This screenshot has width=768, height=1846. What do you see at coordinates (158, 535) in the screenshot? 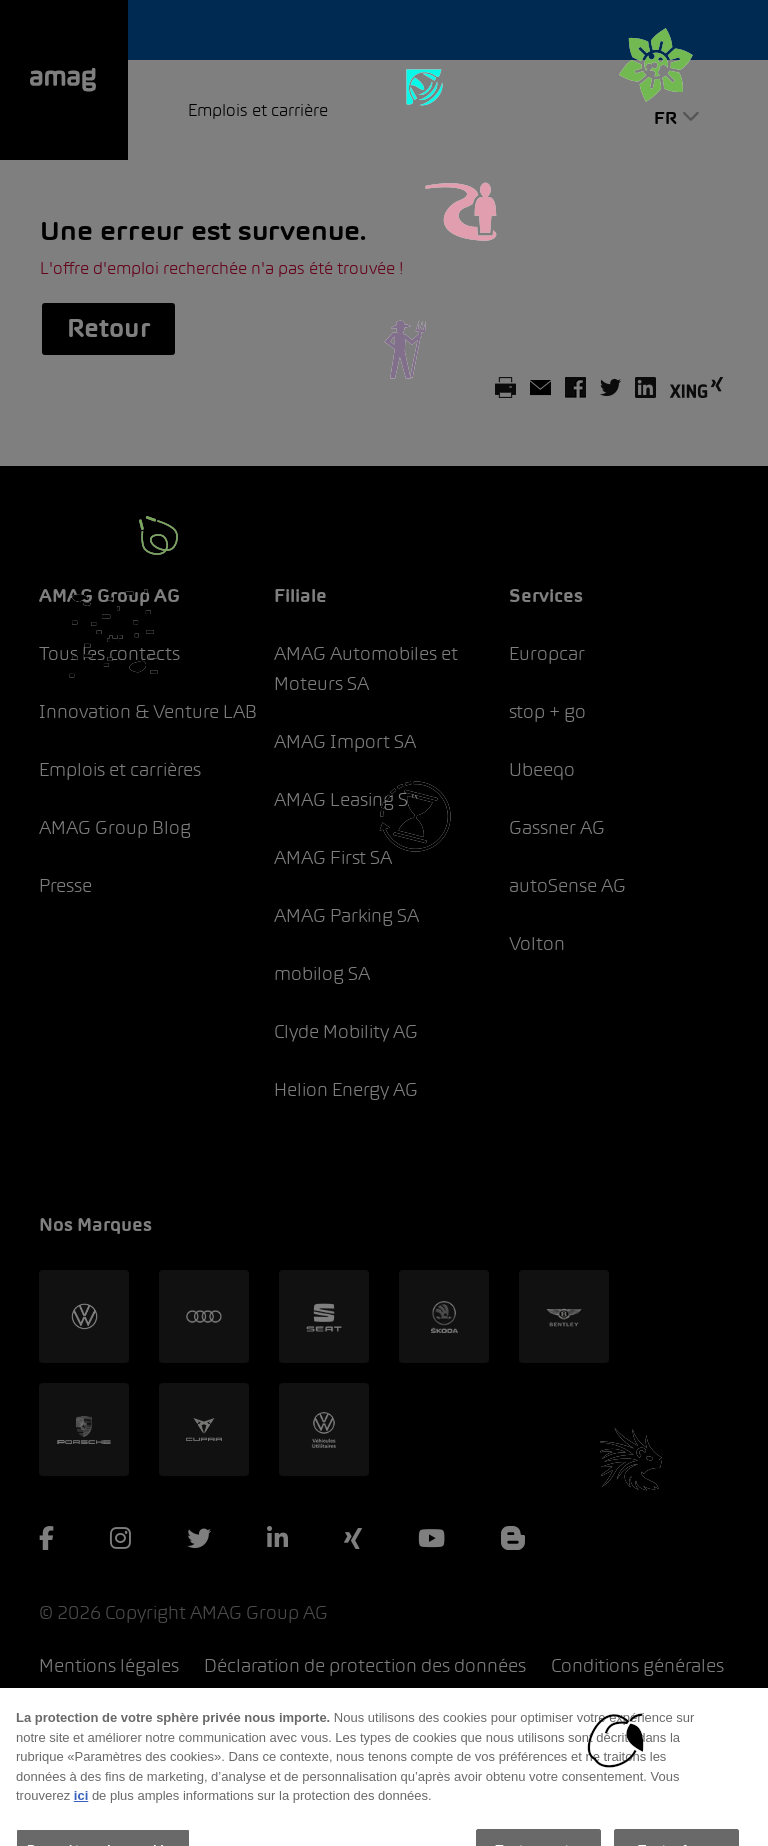
I see `access jump rope or skipping exercises` at bounding box center [158, 535].